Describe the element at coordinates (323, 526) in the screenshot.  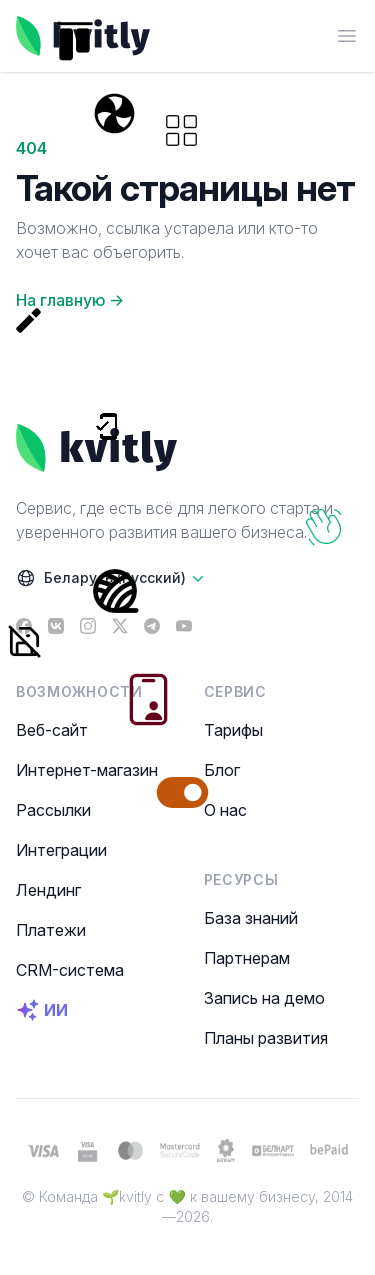
I see `greet or welcome new users` at that location.